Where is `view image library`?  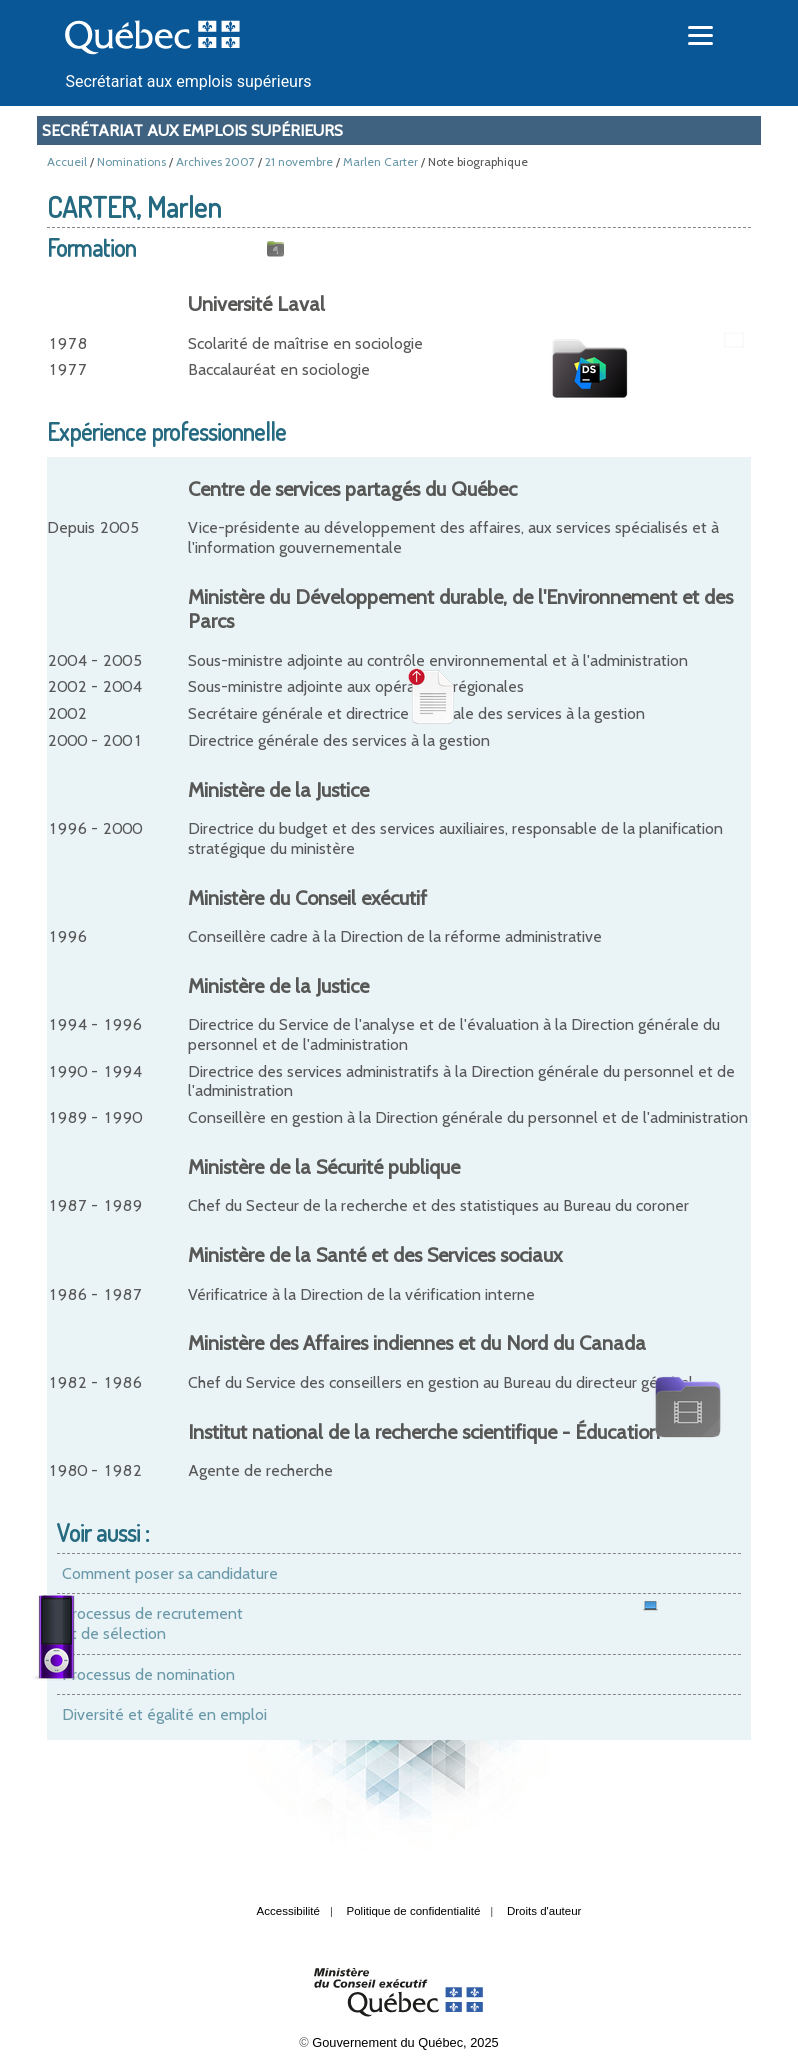
view image library is located at coordinates (734, 340).